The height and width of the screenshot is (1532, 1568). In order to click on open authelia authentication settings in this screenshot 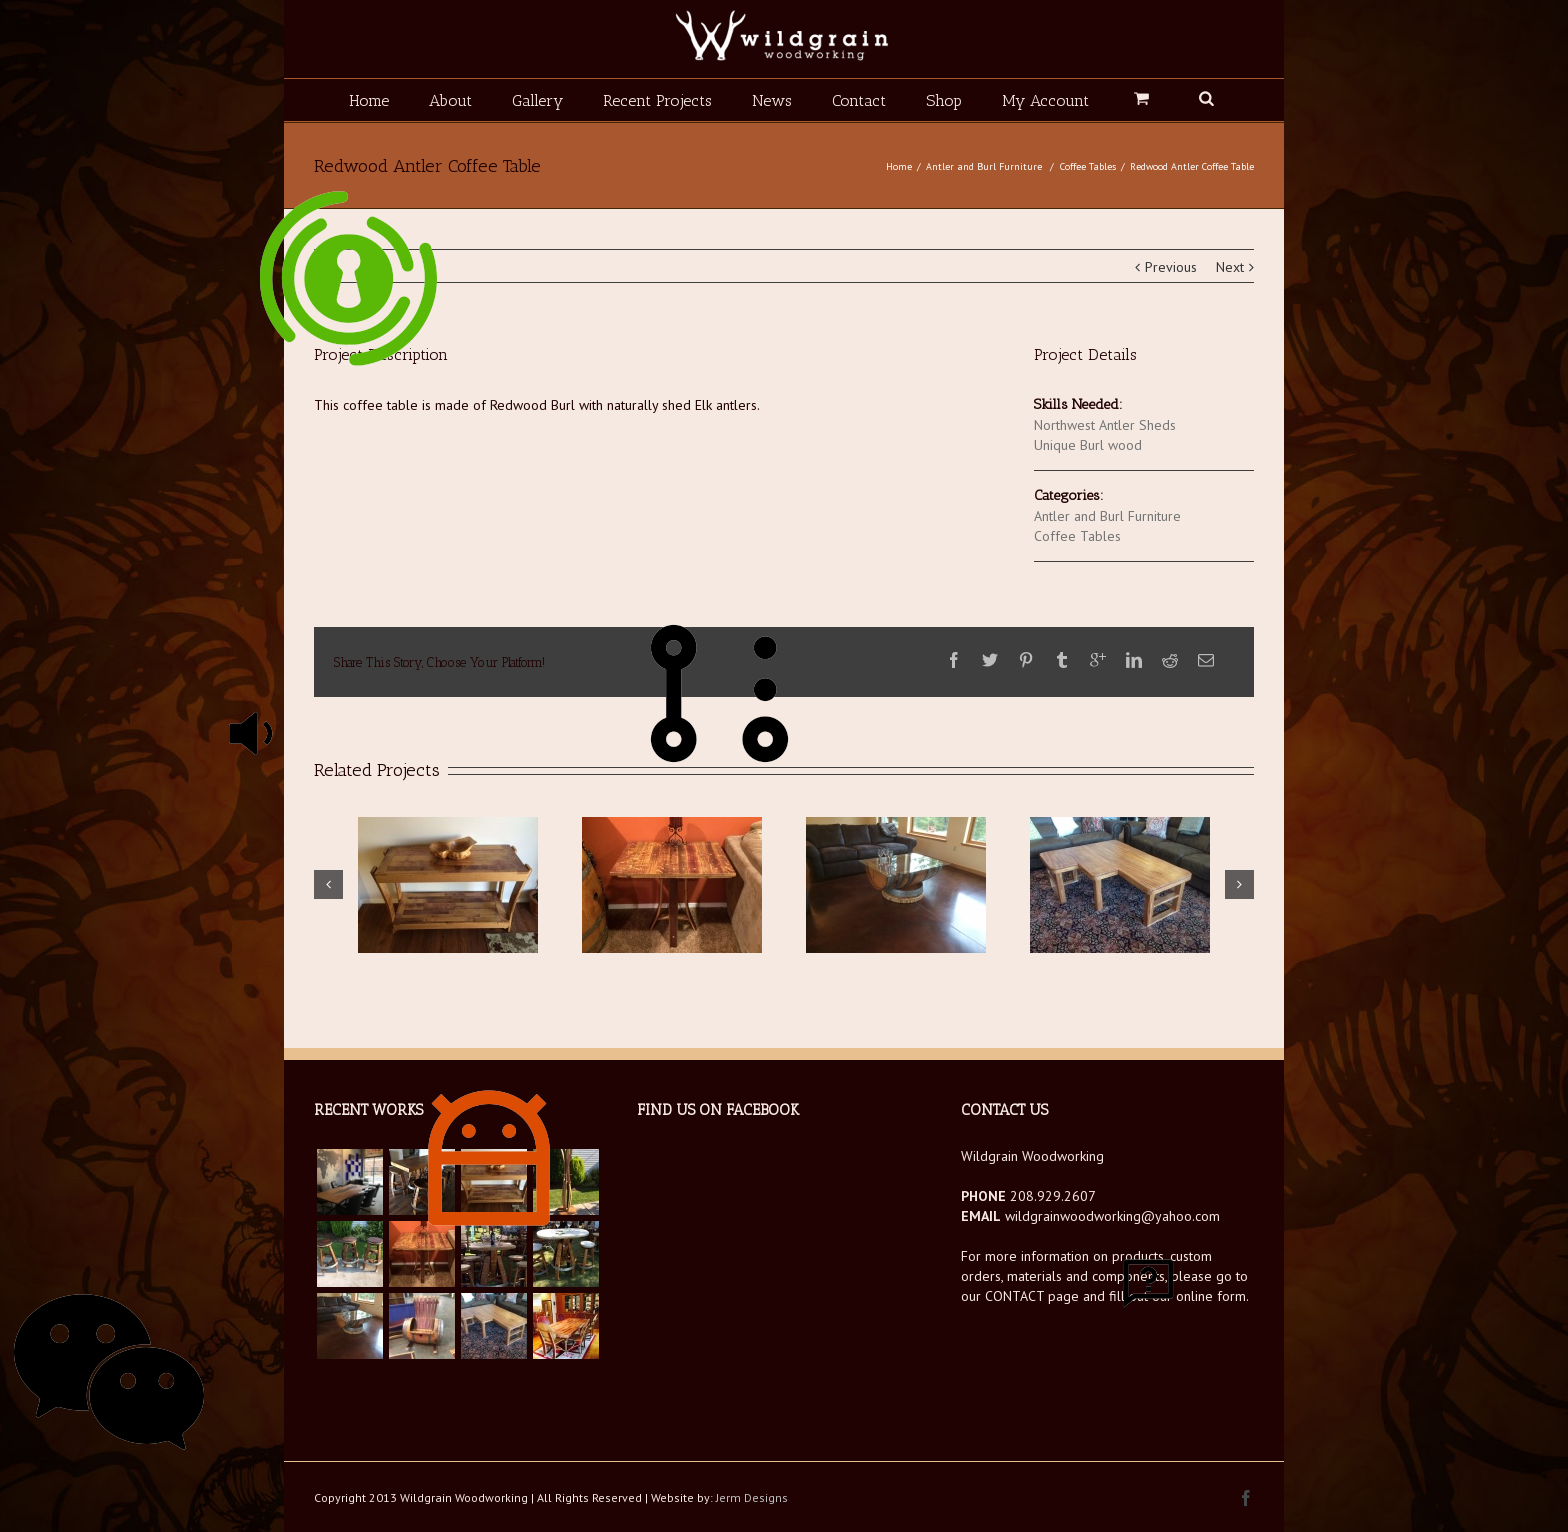, I will do `click(348, 278)`.